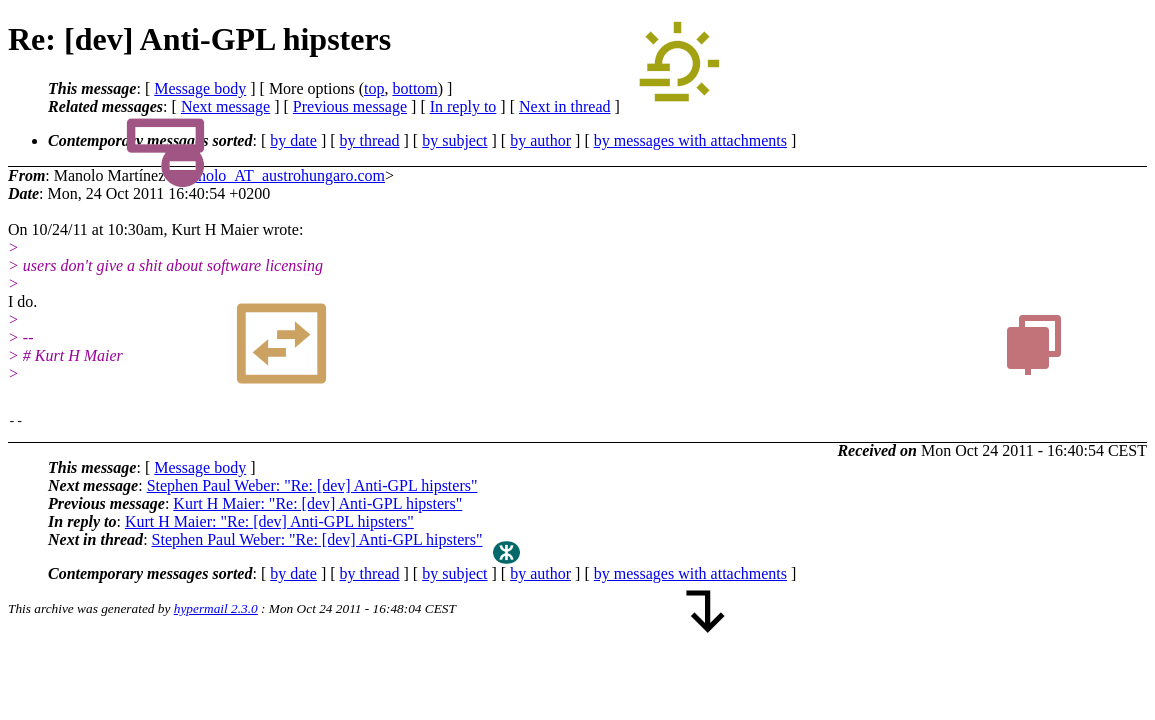  I want to click on mtr (hong kong mass transit railway) company logo, so click(506, 552).